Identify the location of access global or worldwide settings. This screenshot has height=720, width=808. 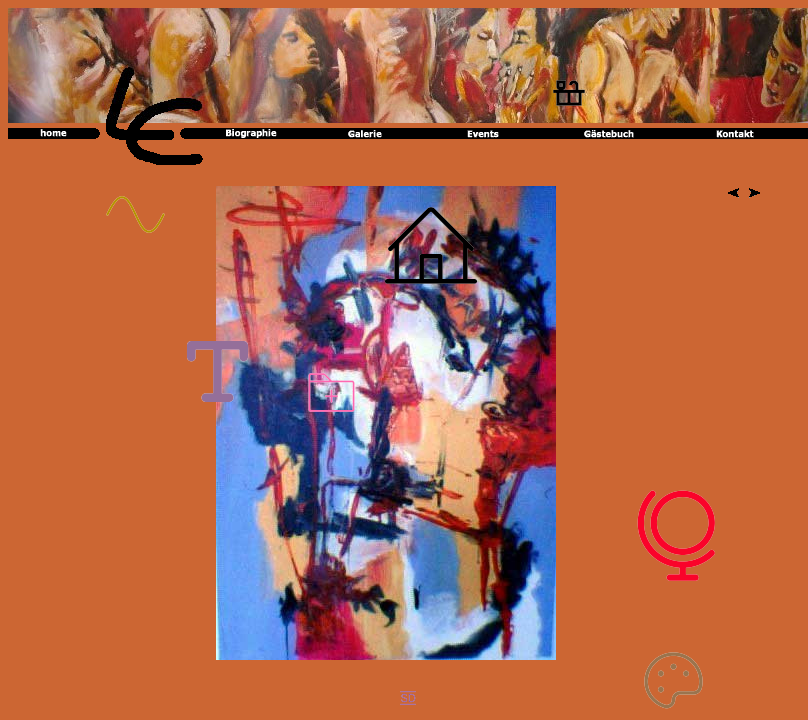
(679, 532).